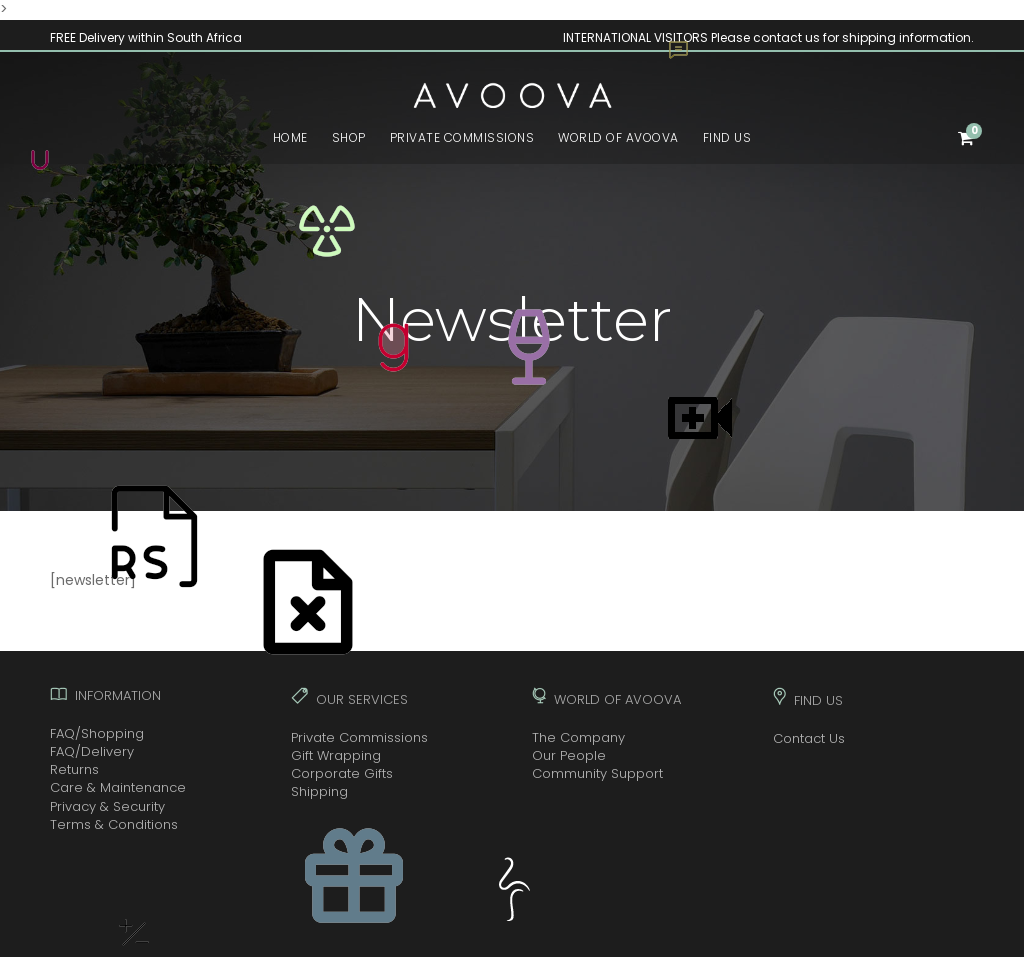 This screenshot has width=1024, height=957. I want to click on start a new video call, so click(700, 418).